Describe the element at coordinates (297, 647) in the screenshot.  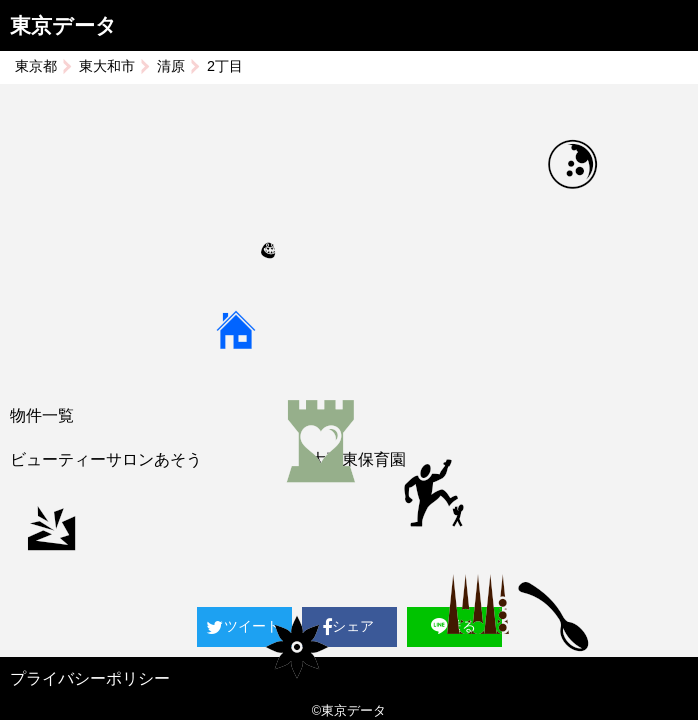
I see `decorative badge or achievement icon` at that location.